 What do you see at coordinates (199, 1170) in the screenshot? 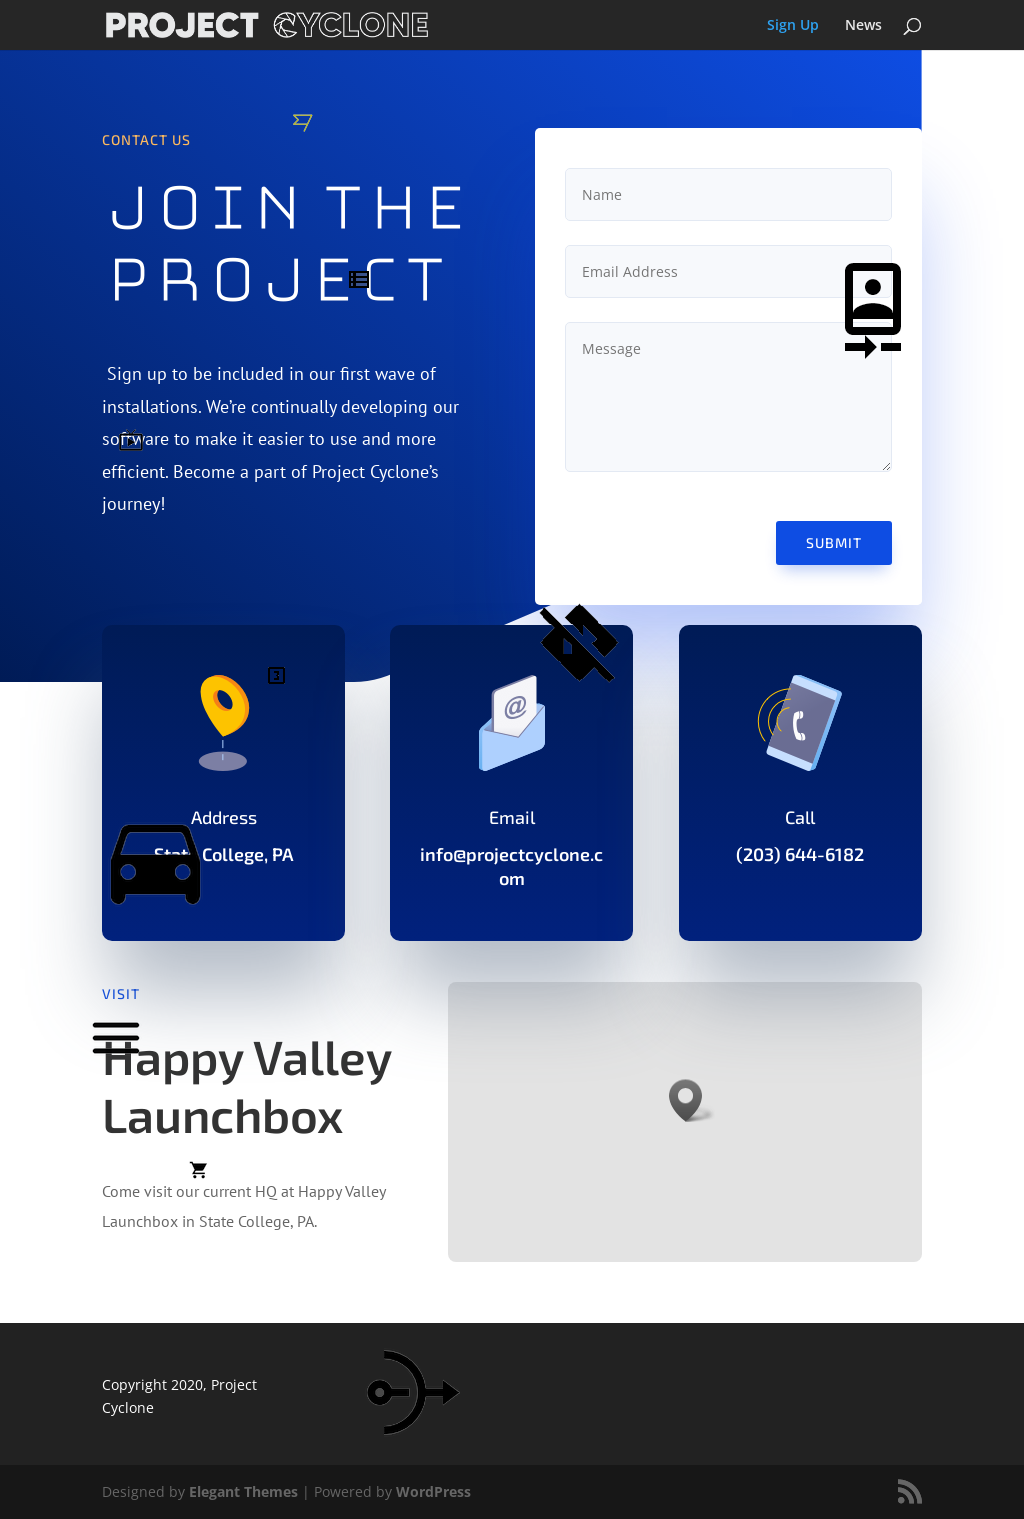
I see `view your shopping cart` at bounding box center [199, 1170].